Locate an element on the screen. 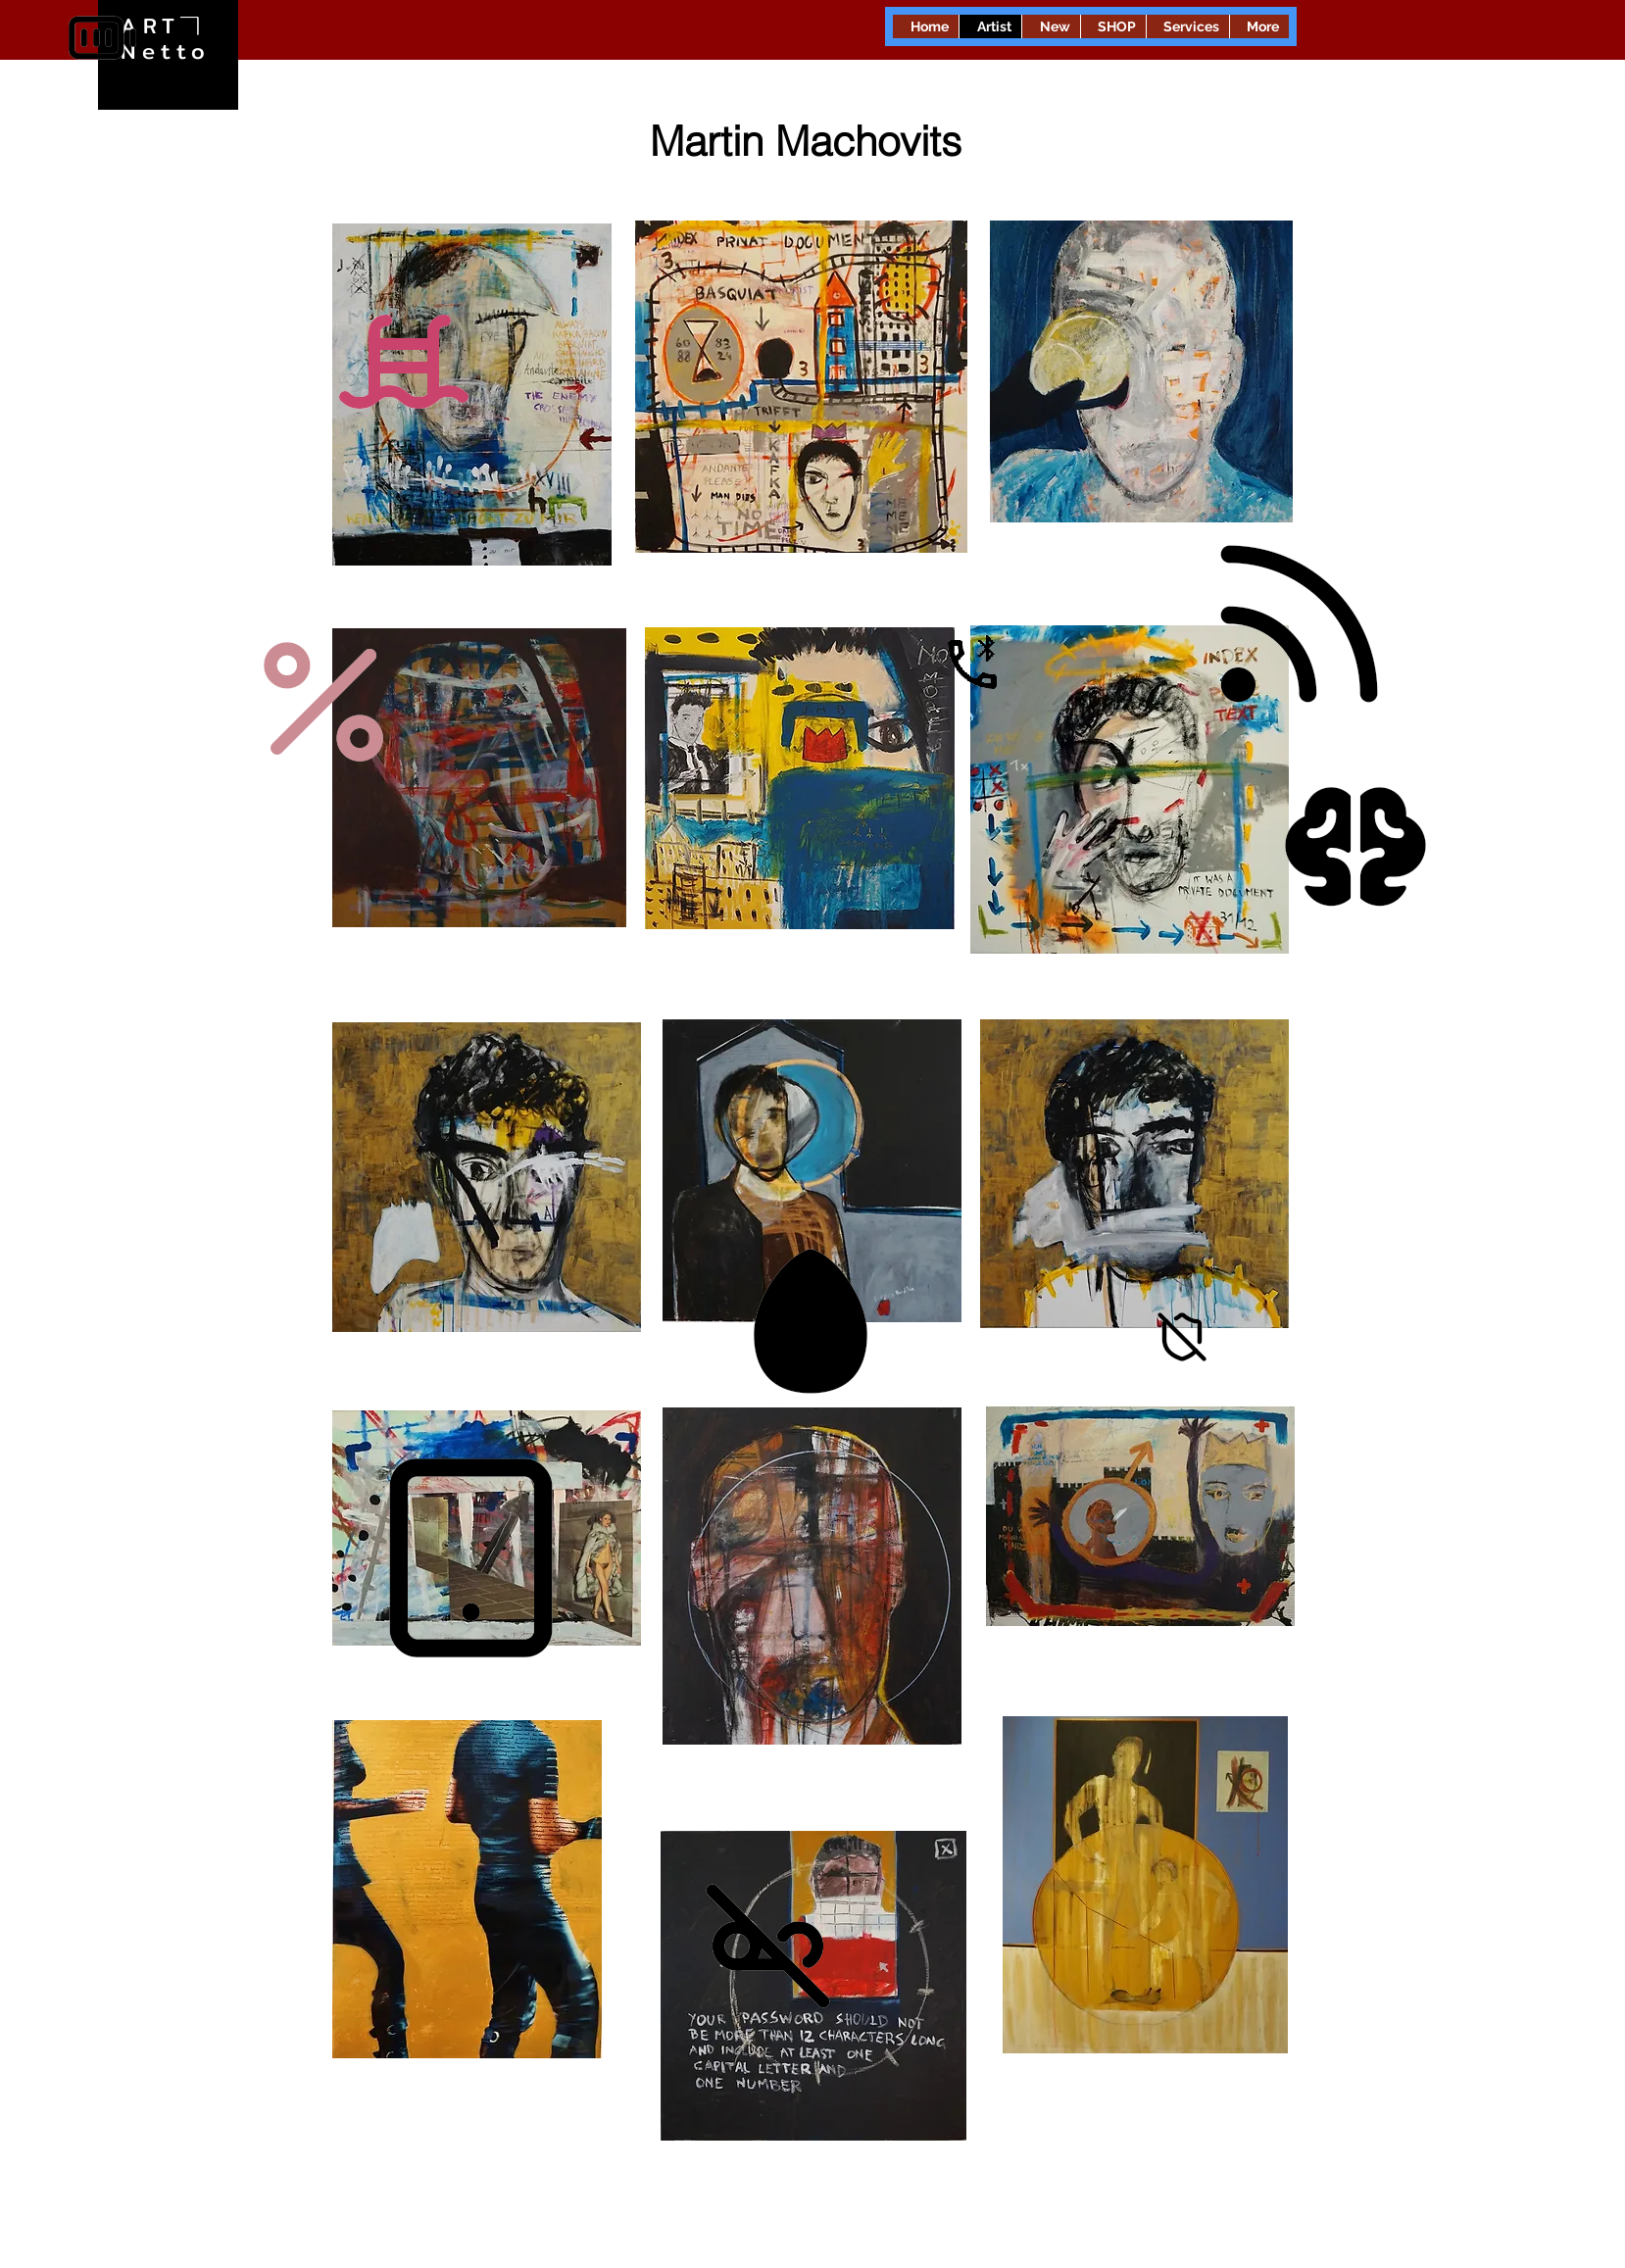  indicates device battery is fully charged is located at coordinates (102, 37).